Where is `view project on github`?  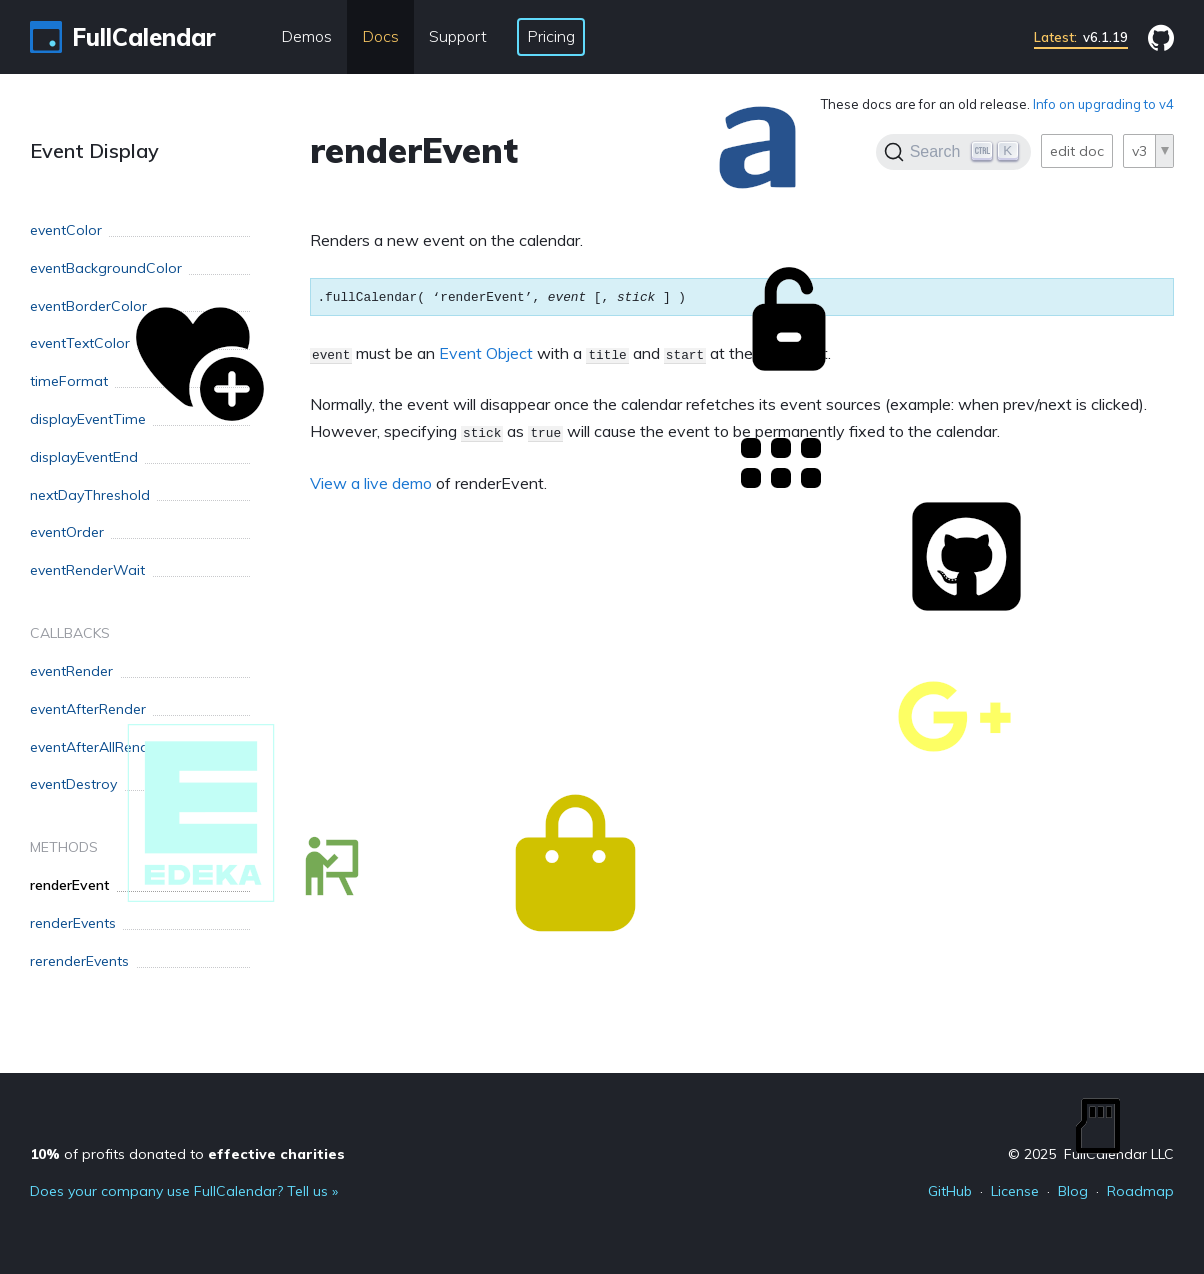 view project on github is located at coordinates (966, 556).